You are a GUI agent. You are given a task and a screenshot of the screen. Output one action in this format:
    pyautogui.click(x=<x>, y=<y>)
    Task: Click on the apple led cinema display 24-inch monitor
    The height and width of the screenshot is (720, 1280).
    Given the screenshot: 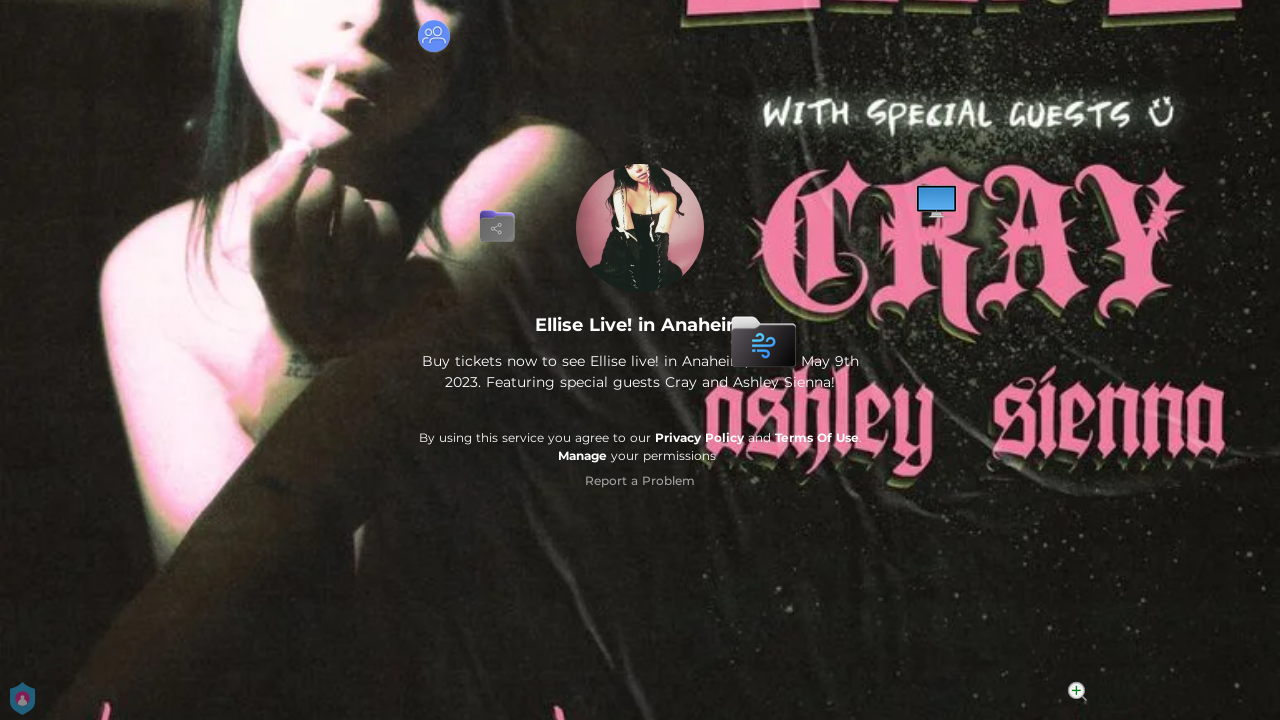 What is the action you would take?
    pyautogui.click(x=936, y=194)
    